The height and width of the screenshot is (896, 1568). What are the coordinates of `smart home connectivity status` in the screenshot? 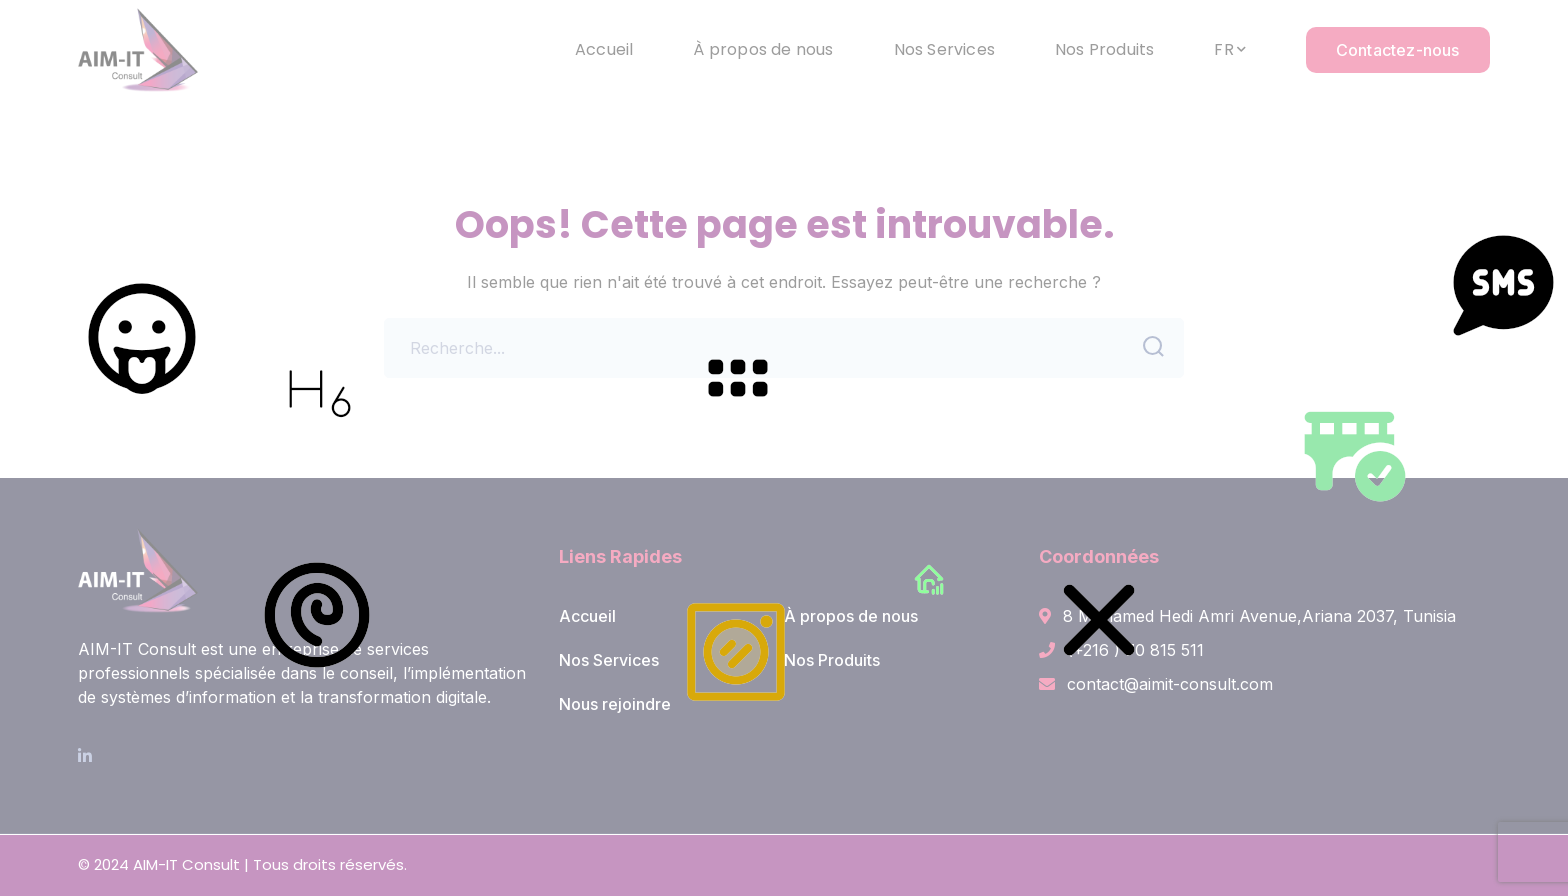 It's located at (929, 579).